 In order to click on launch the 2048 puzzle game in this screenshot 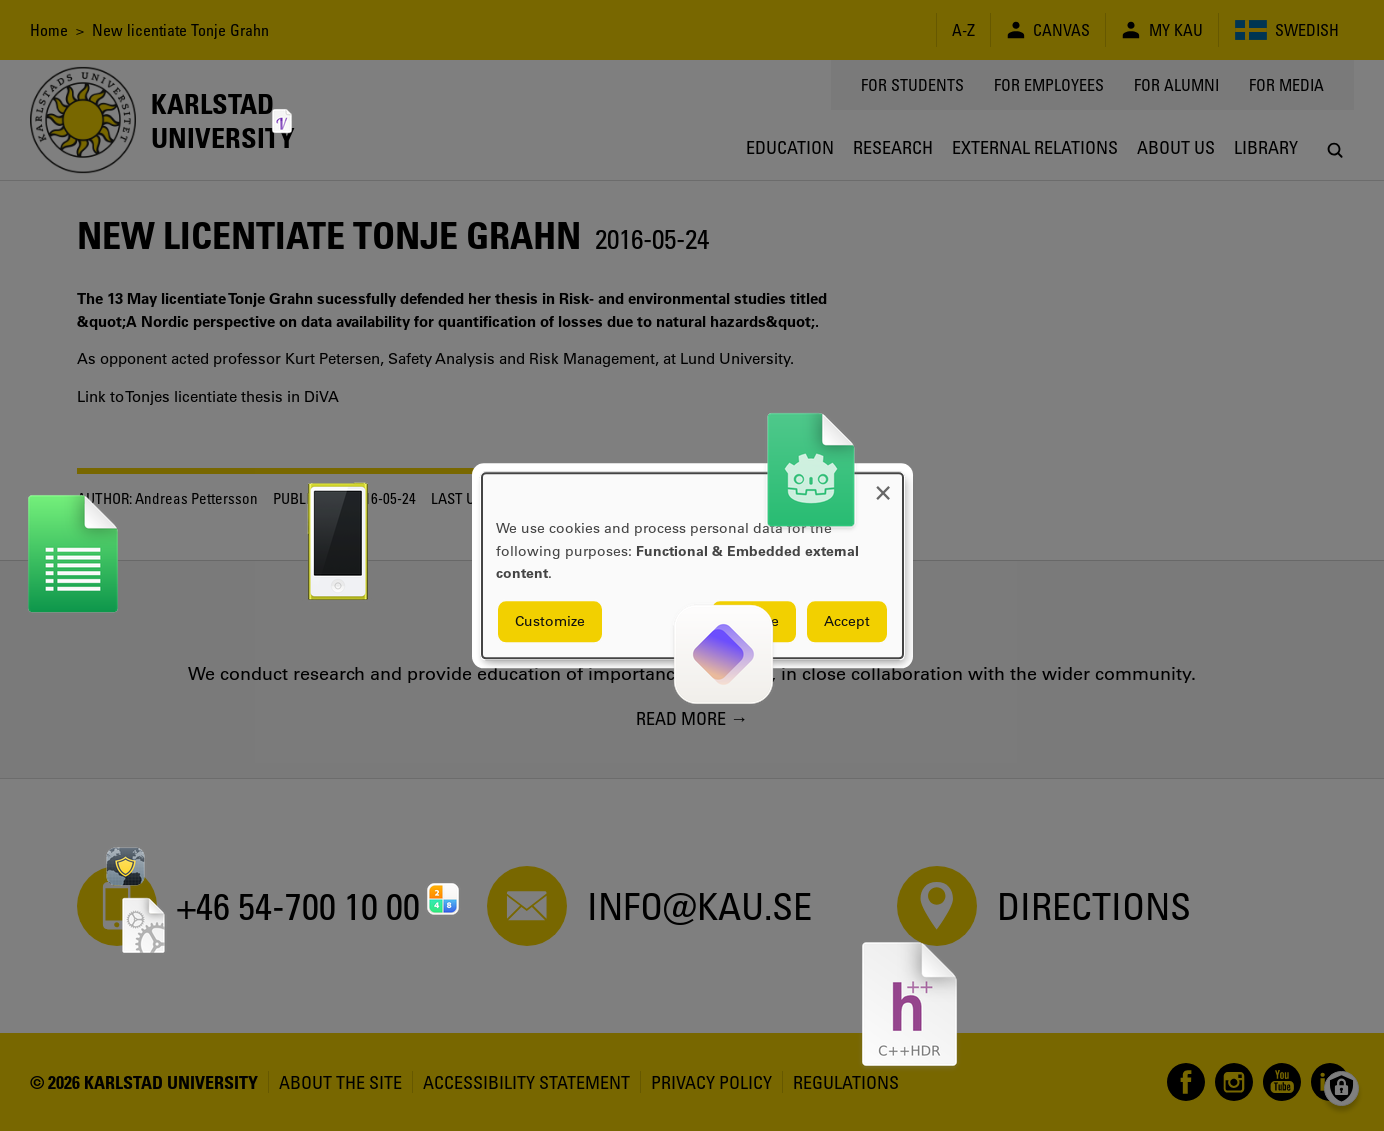, I will do `click(443, 899)`.